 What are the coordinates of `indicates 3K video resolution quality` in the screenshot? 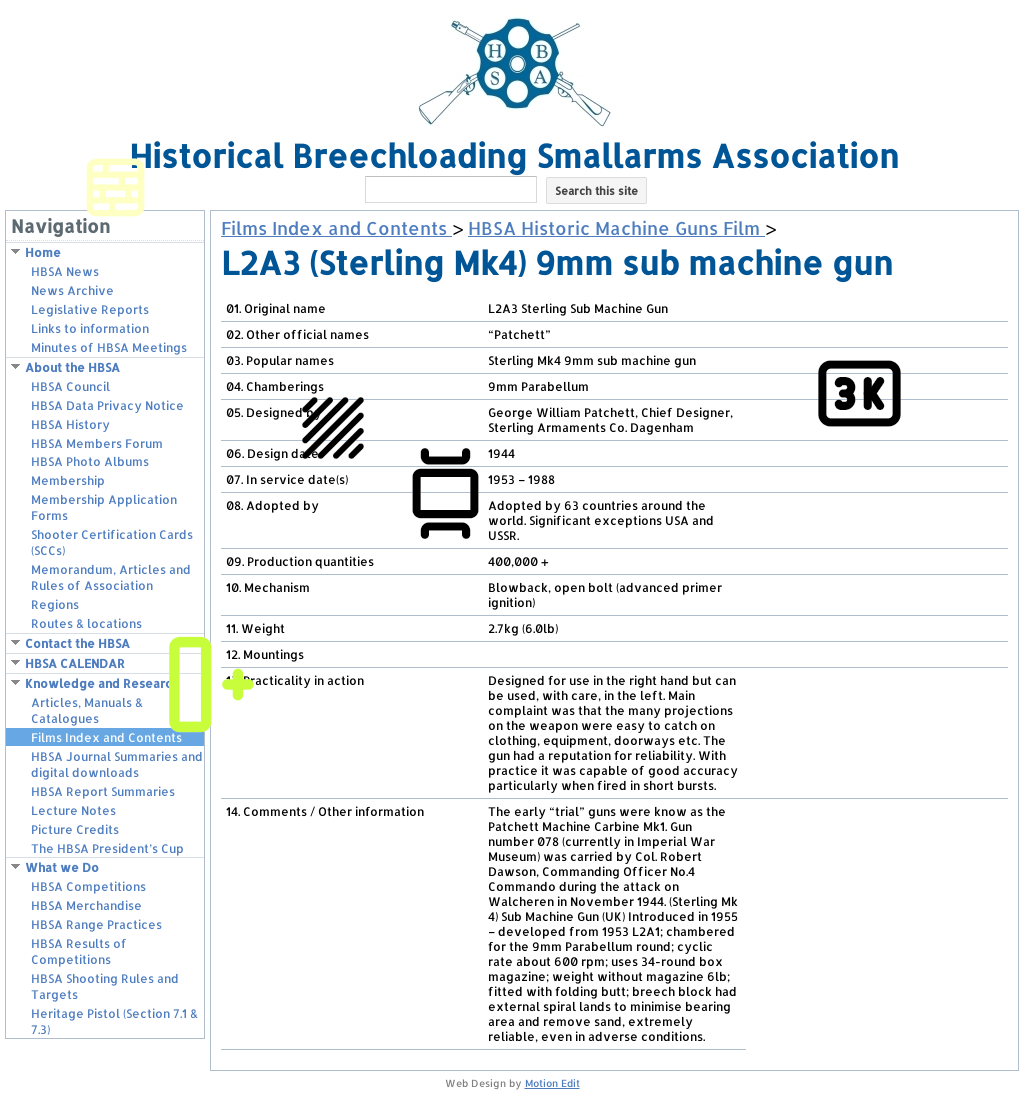 It's located at (859, 393).